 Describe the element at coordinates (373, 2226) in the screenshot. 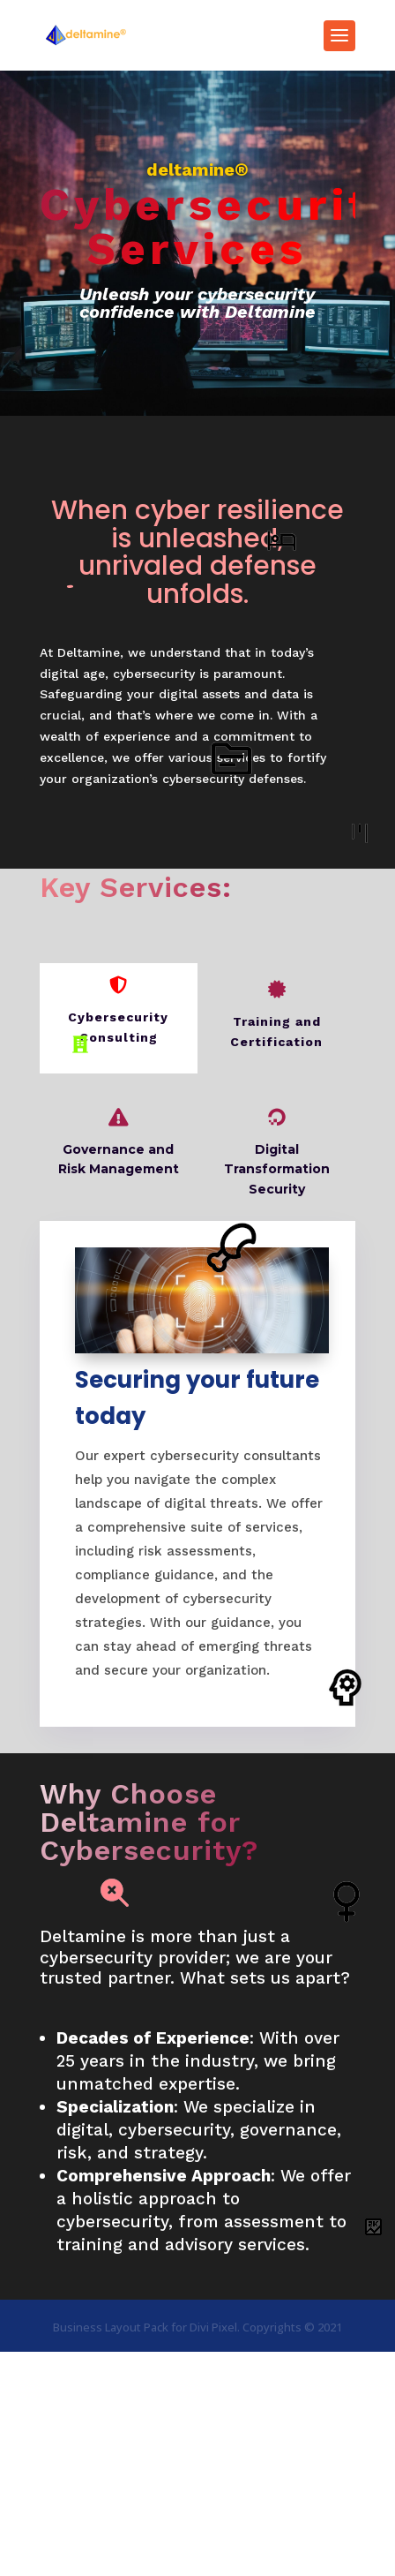

I see `view score or rating statistics` at that location.